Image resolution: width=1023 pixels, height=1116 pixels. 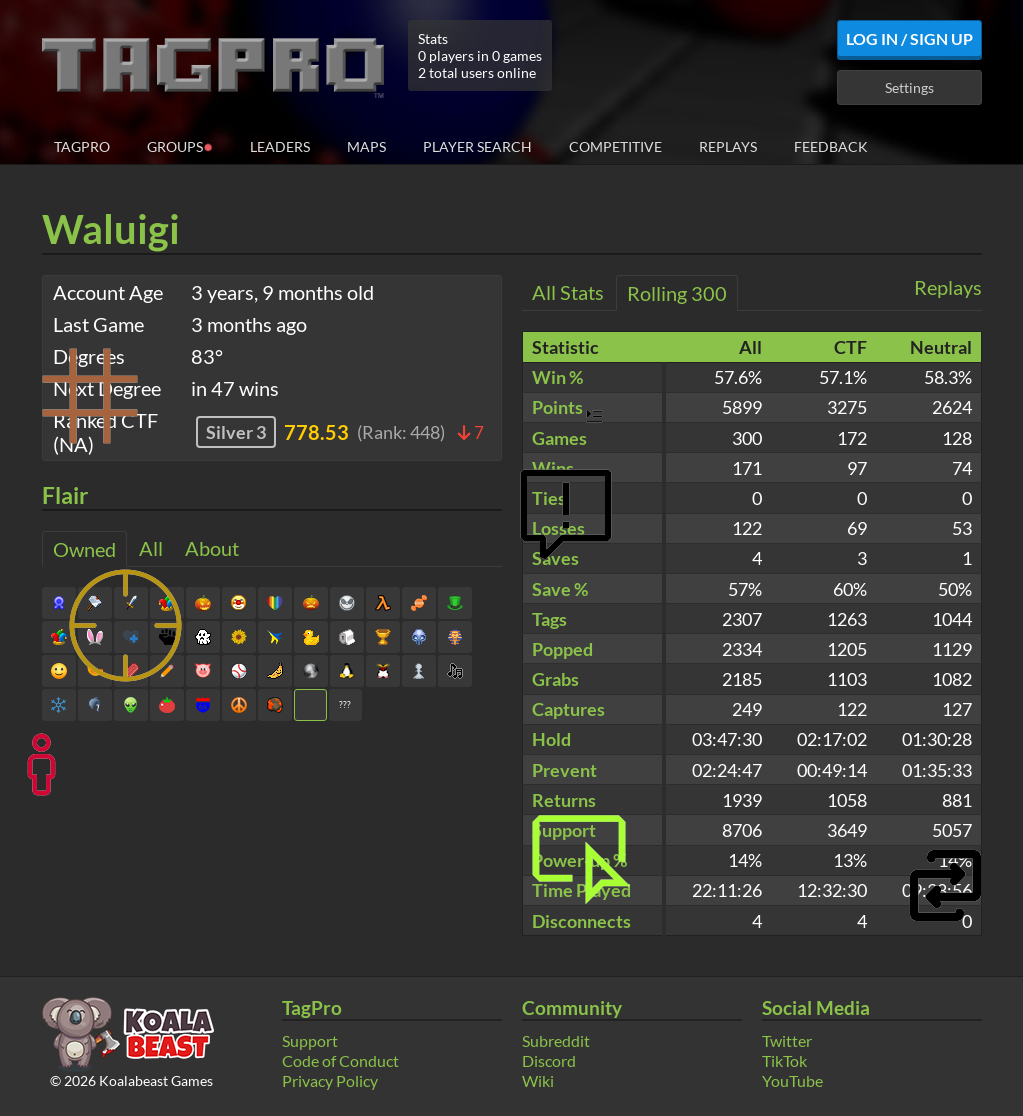 What do you see at coordinates (579, 855) in the screenshot?
I see `inspect element on page` at bounding box center [579, 855].